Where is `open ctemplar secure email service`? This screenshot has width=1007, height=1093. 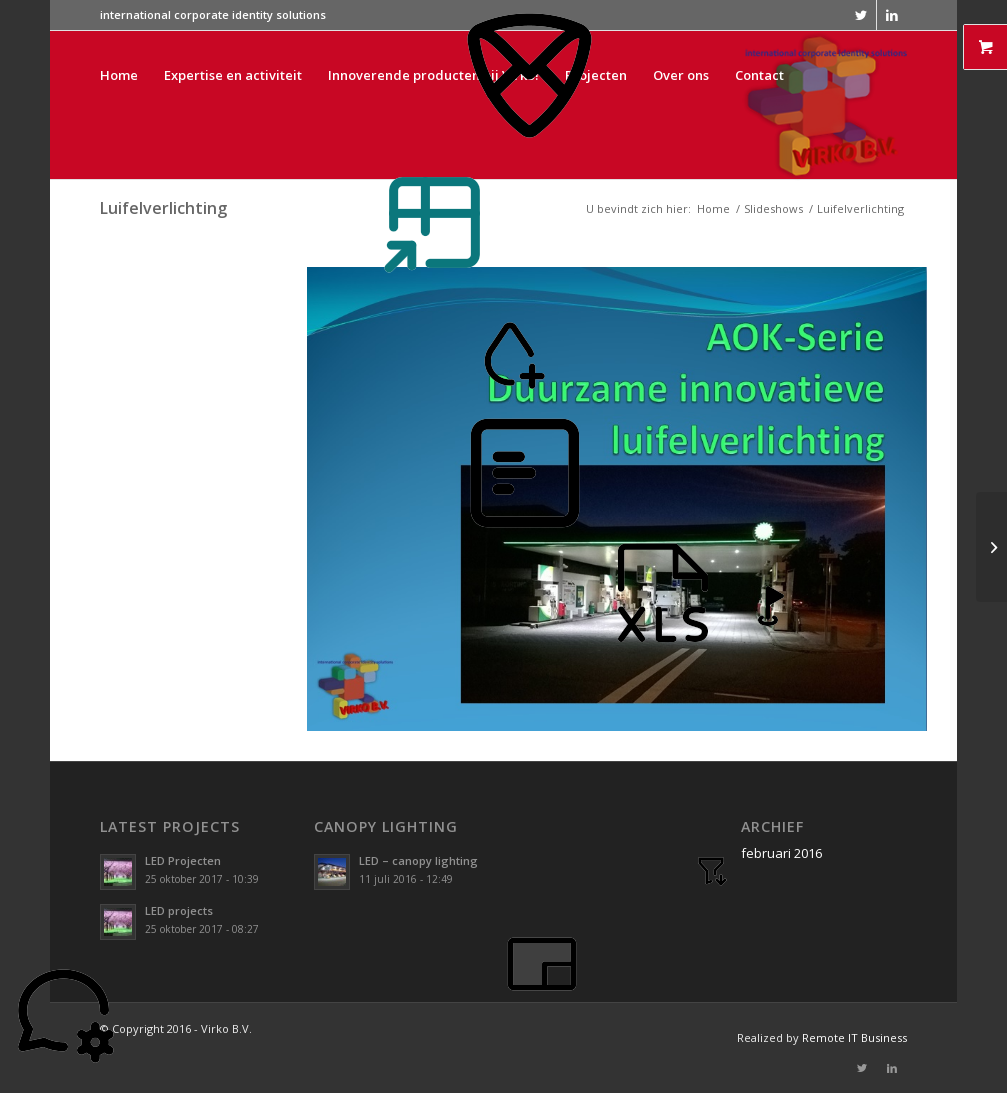 open ctemplar secure email service is located at coordinates (529, 75).